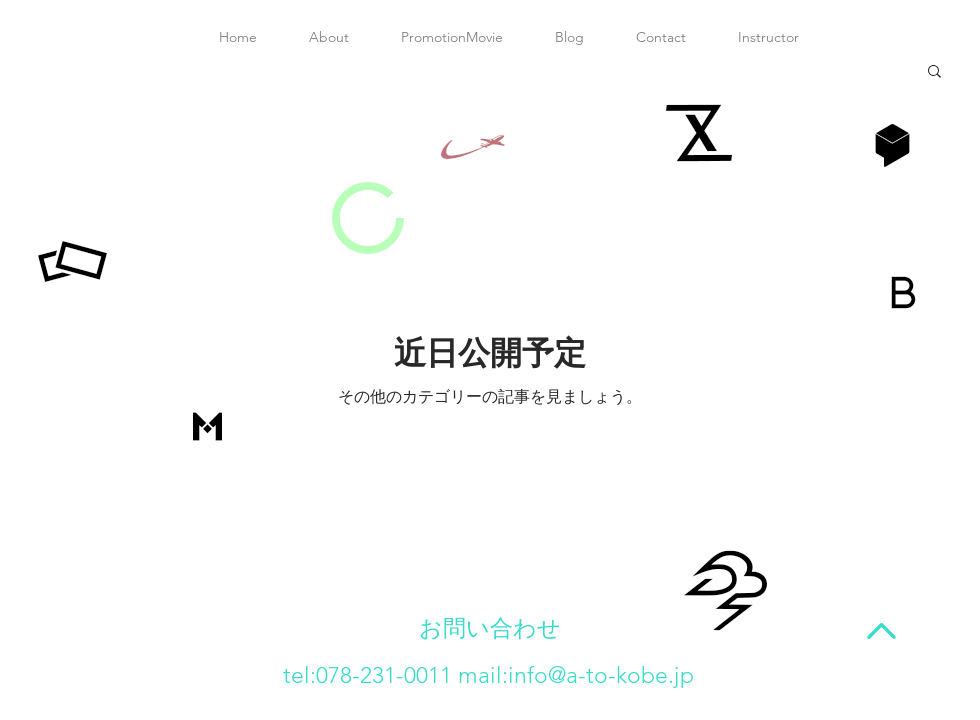 The height and width of the screenshot is (720, 980). What do you see at coordinates (368, 218) in the screenshot?
I see `indicates content is loading` at bounding box center [368, 218].